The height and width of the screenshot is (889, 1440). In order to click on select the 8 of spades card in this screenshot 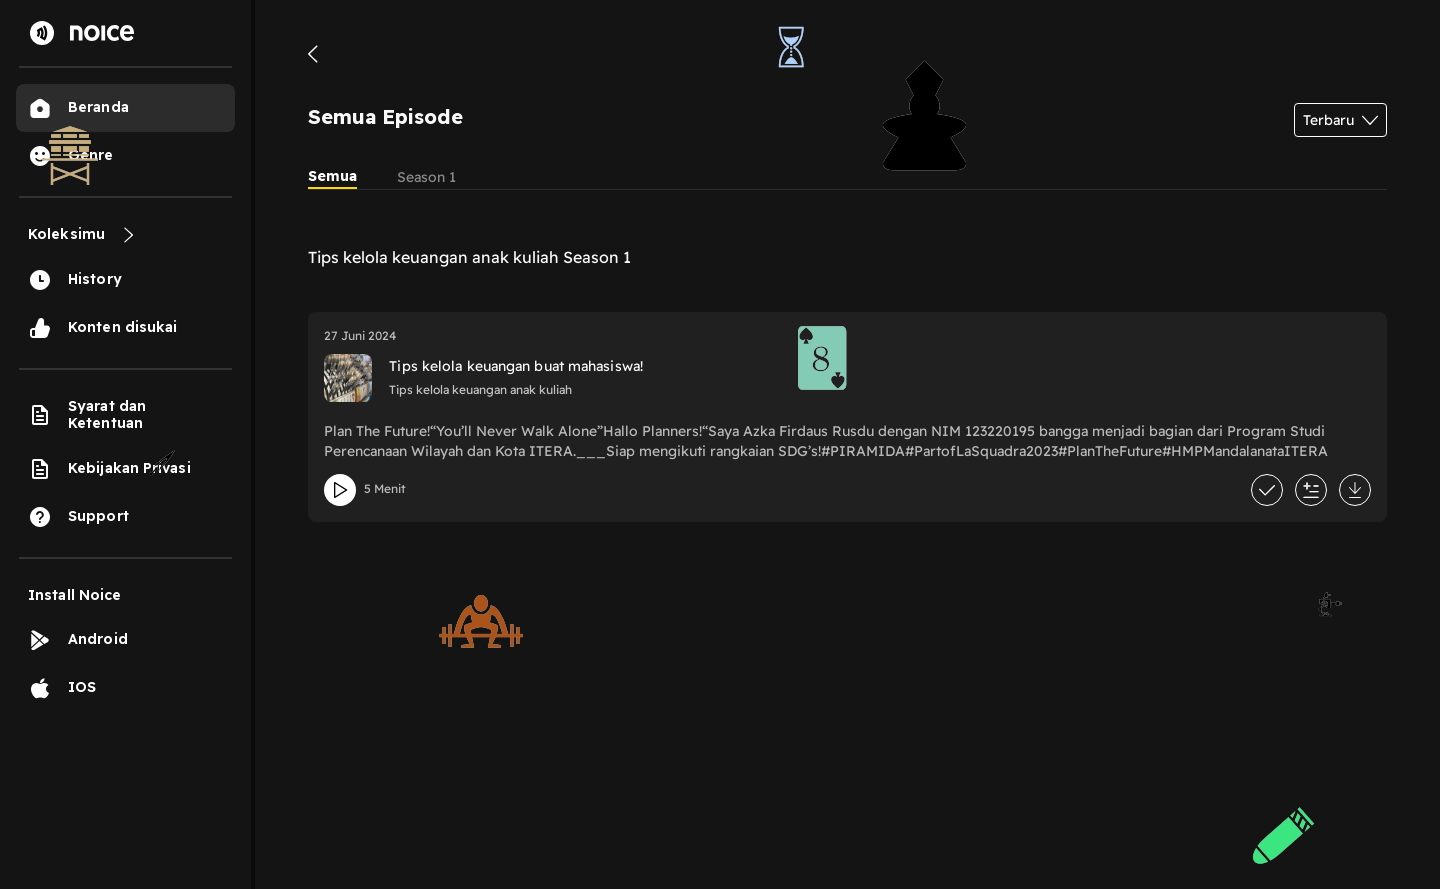, I will do `click(822, 358)`.